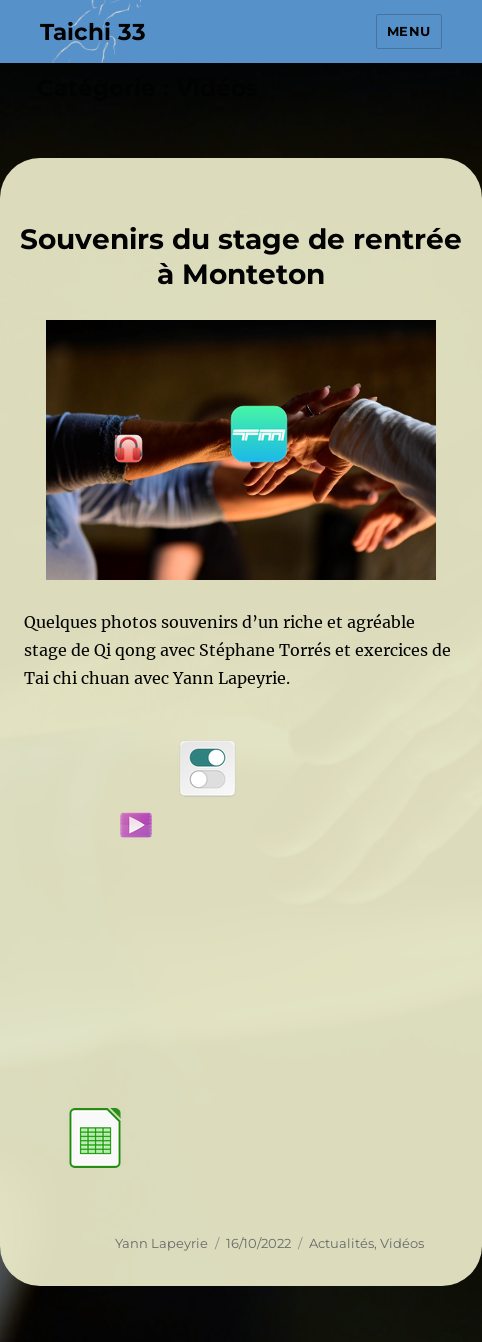 The height and width of the screenshot is (1342, 482). Describe the element at coordinates (128, 448) in the screenshot. I see `open audio sharing app` at that location.